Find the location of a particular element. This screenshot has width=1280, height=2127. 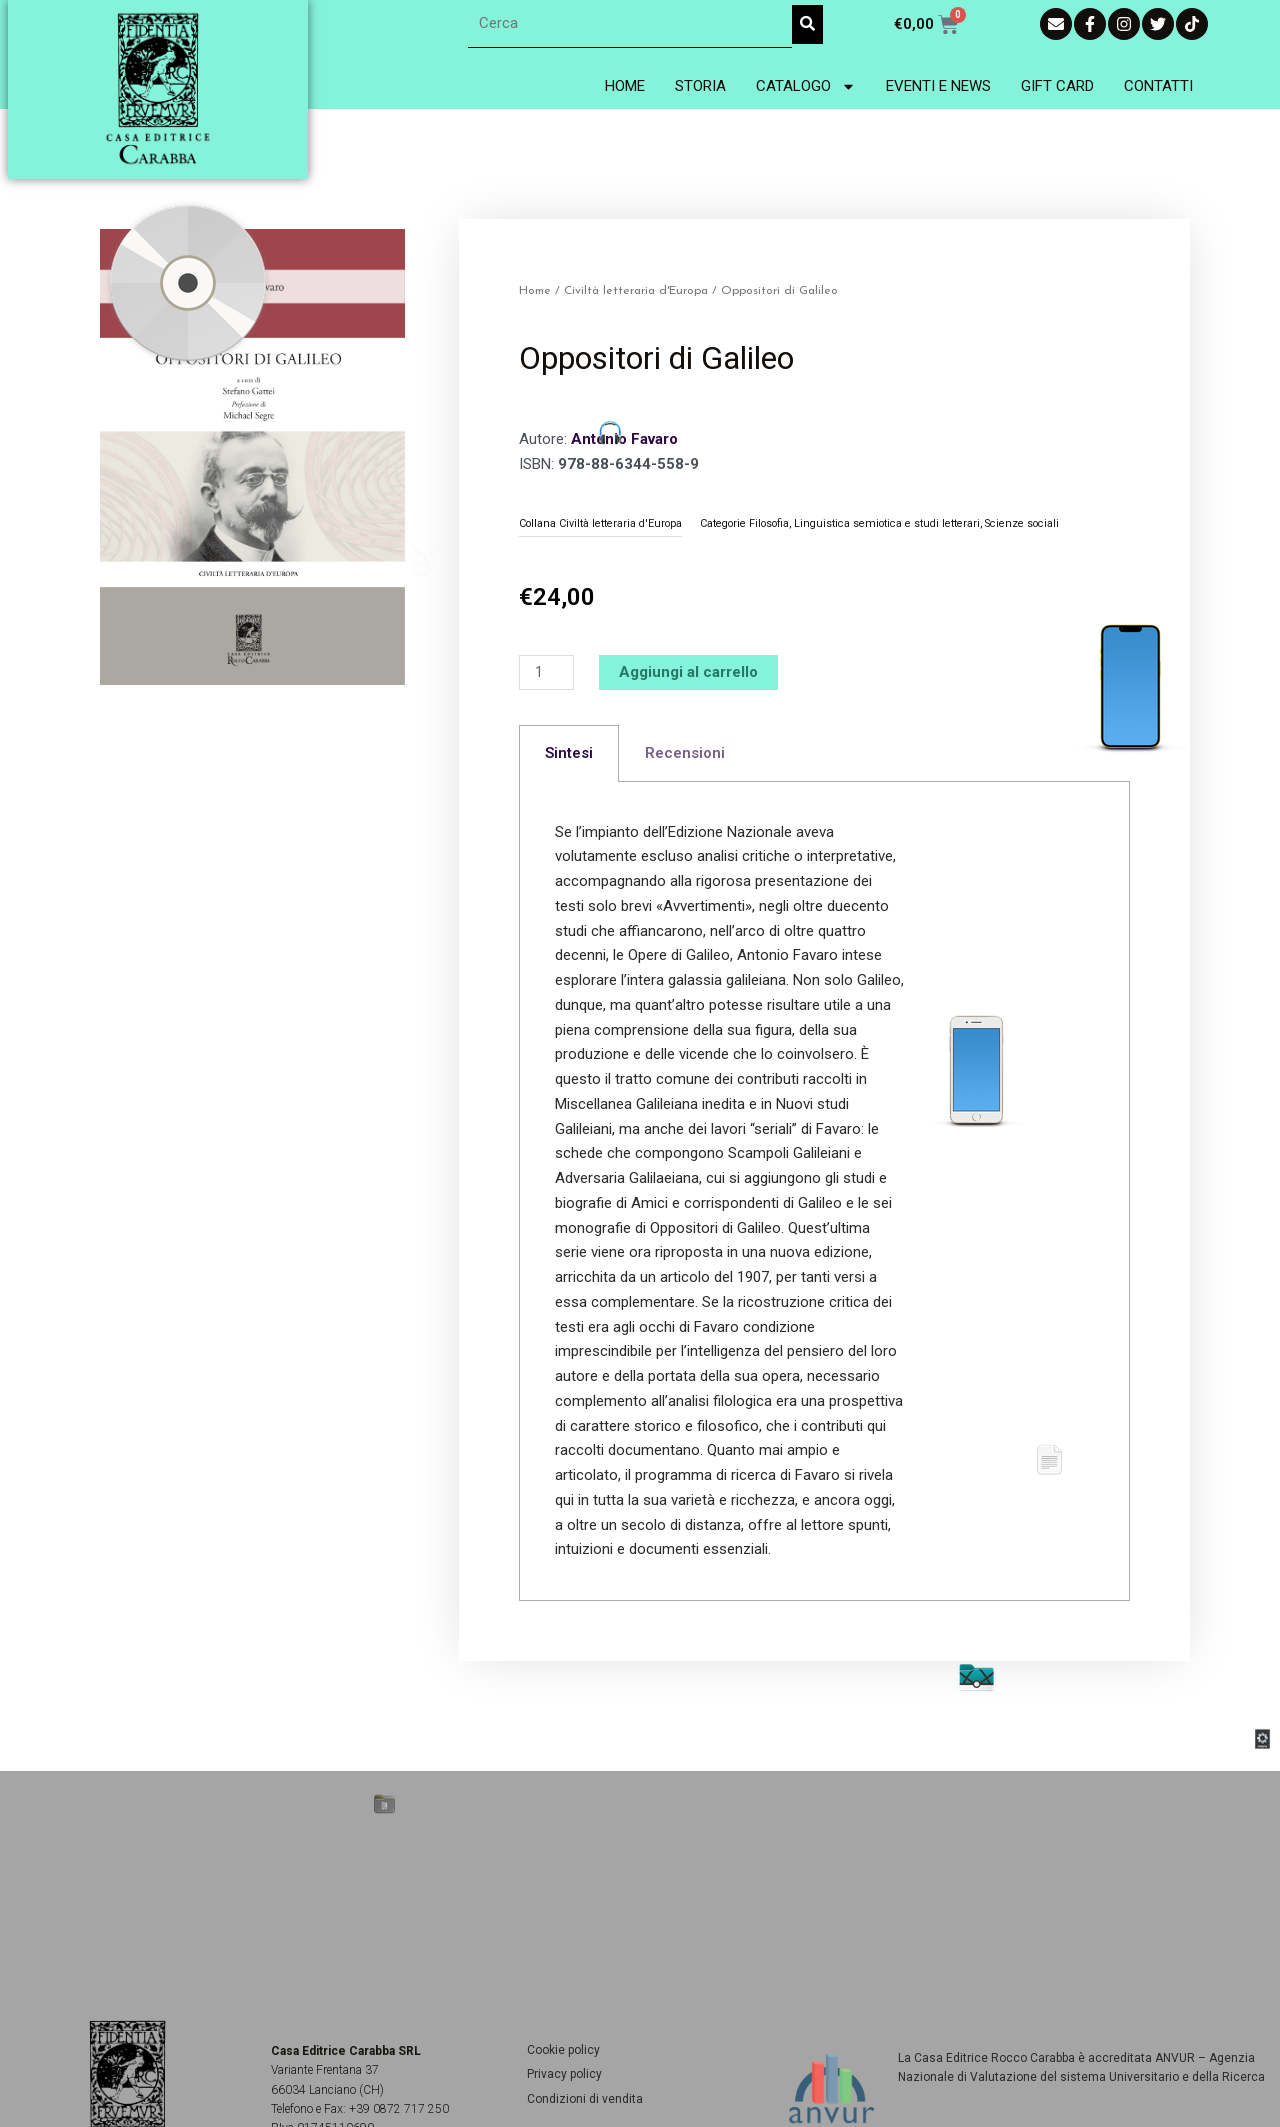

system sleep mode is currently disabled is located at coordinates (427, 559).